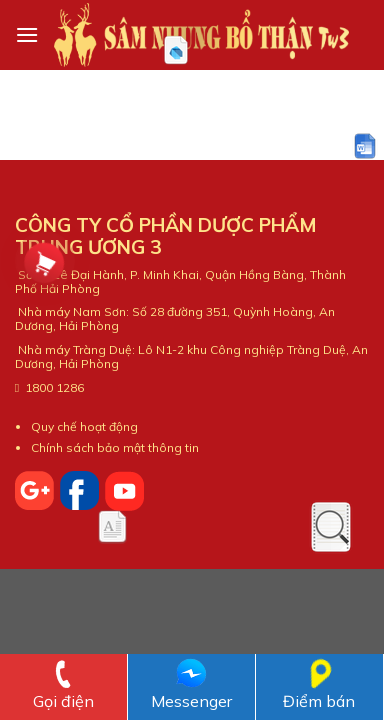  Describe the element at coordinates (331, 527) in the screenshot. I see `open the log viewer application` at that location.